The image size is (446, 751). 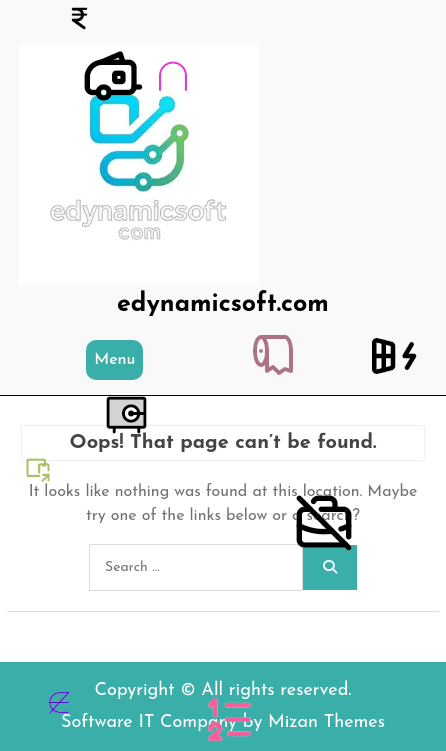 What do you see at coordinates (79, 18) in the screenshot?
I see `view price in indian rupees` at bounding box center [79, 18].